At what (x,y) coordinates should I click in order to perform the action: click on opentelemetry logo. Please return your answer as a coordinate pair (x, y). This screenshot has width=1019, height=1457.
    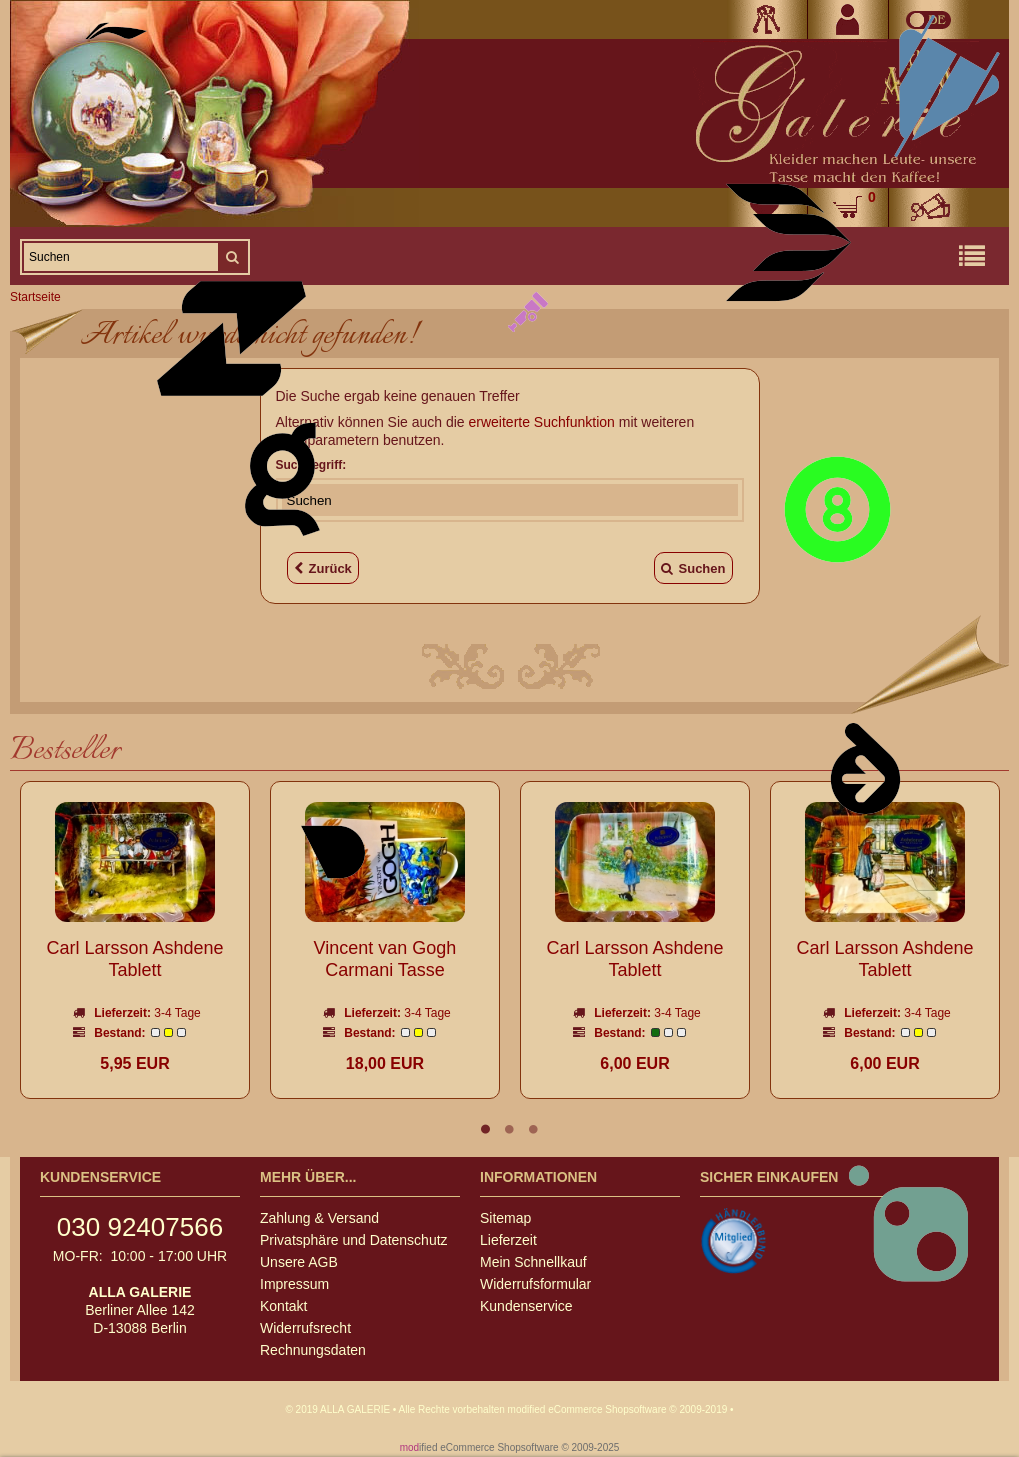
    Looking at the image, I should click on (528, 312).